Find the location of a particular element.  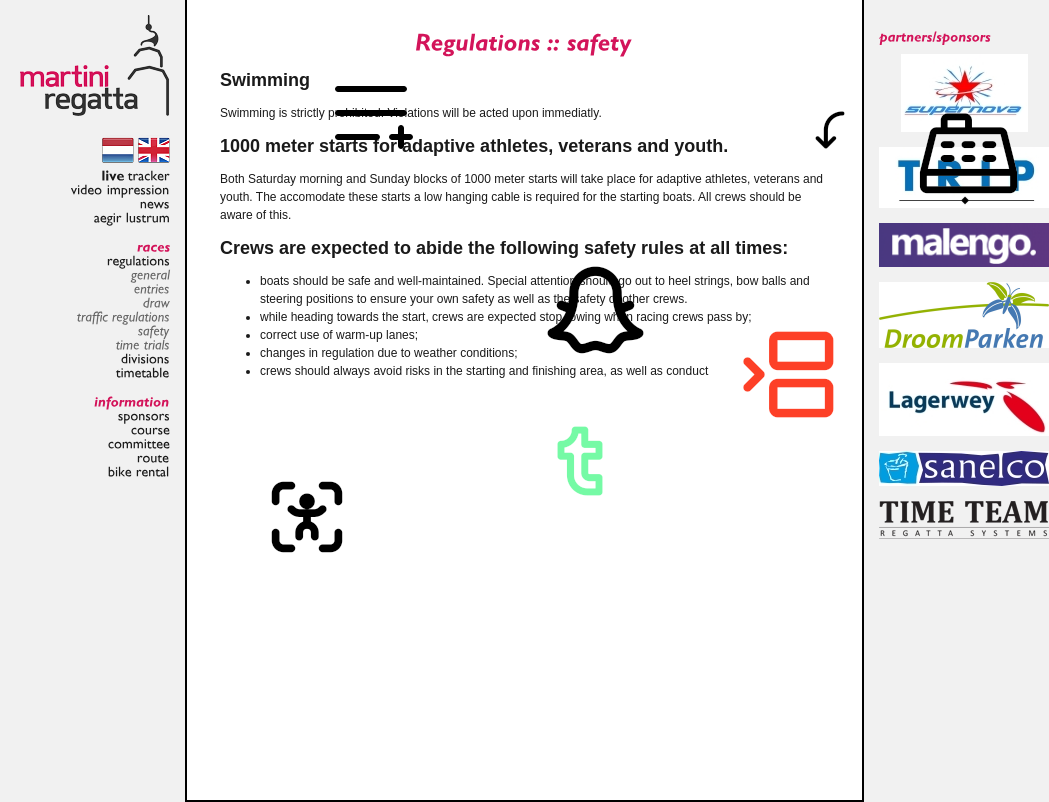

open tumblr app is located at coordinates (580, 461).